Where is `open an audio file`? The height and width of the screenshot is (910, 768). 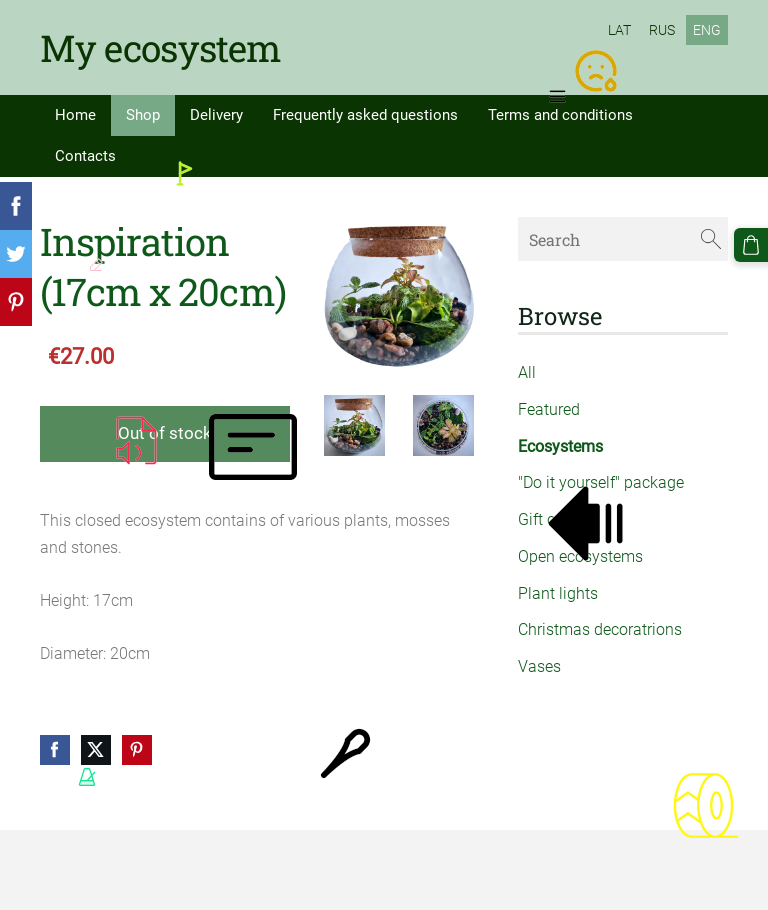 open an audio file is located at coordinates (136, 440).